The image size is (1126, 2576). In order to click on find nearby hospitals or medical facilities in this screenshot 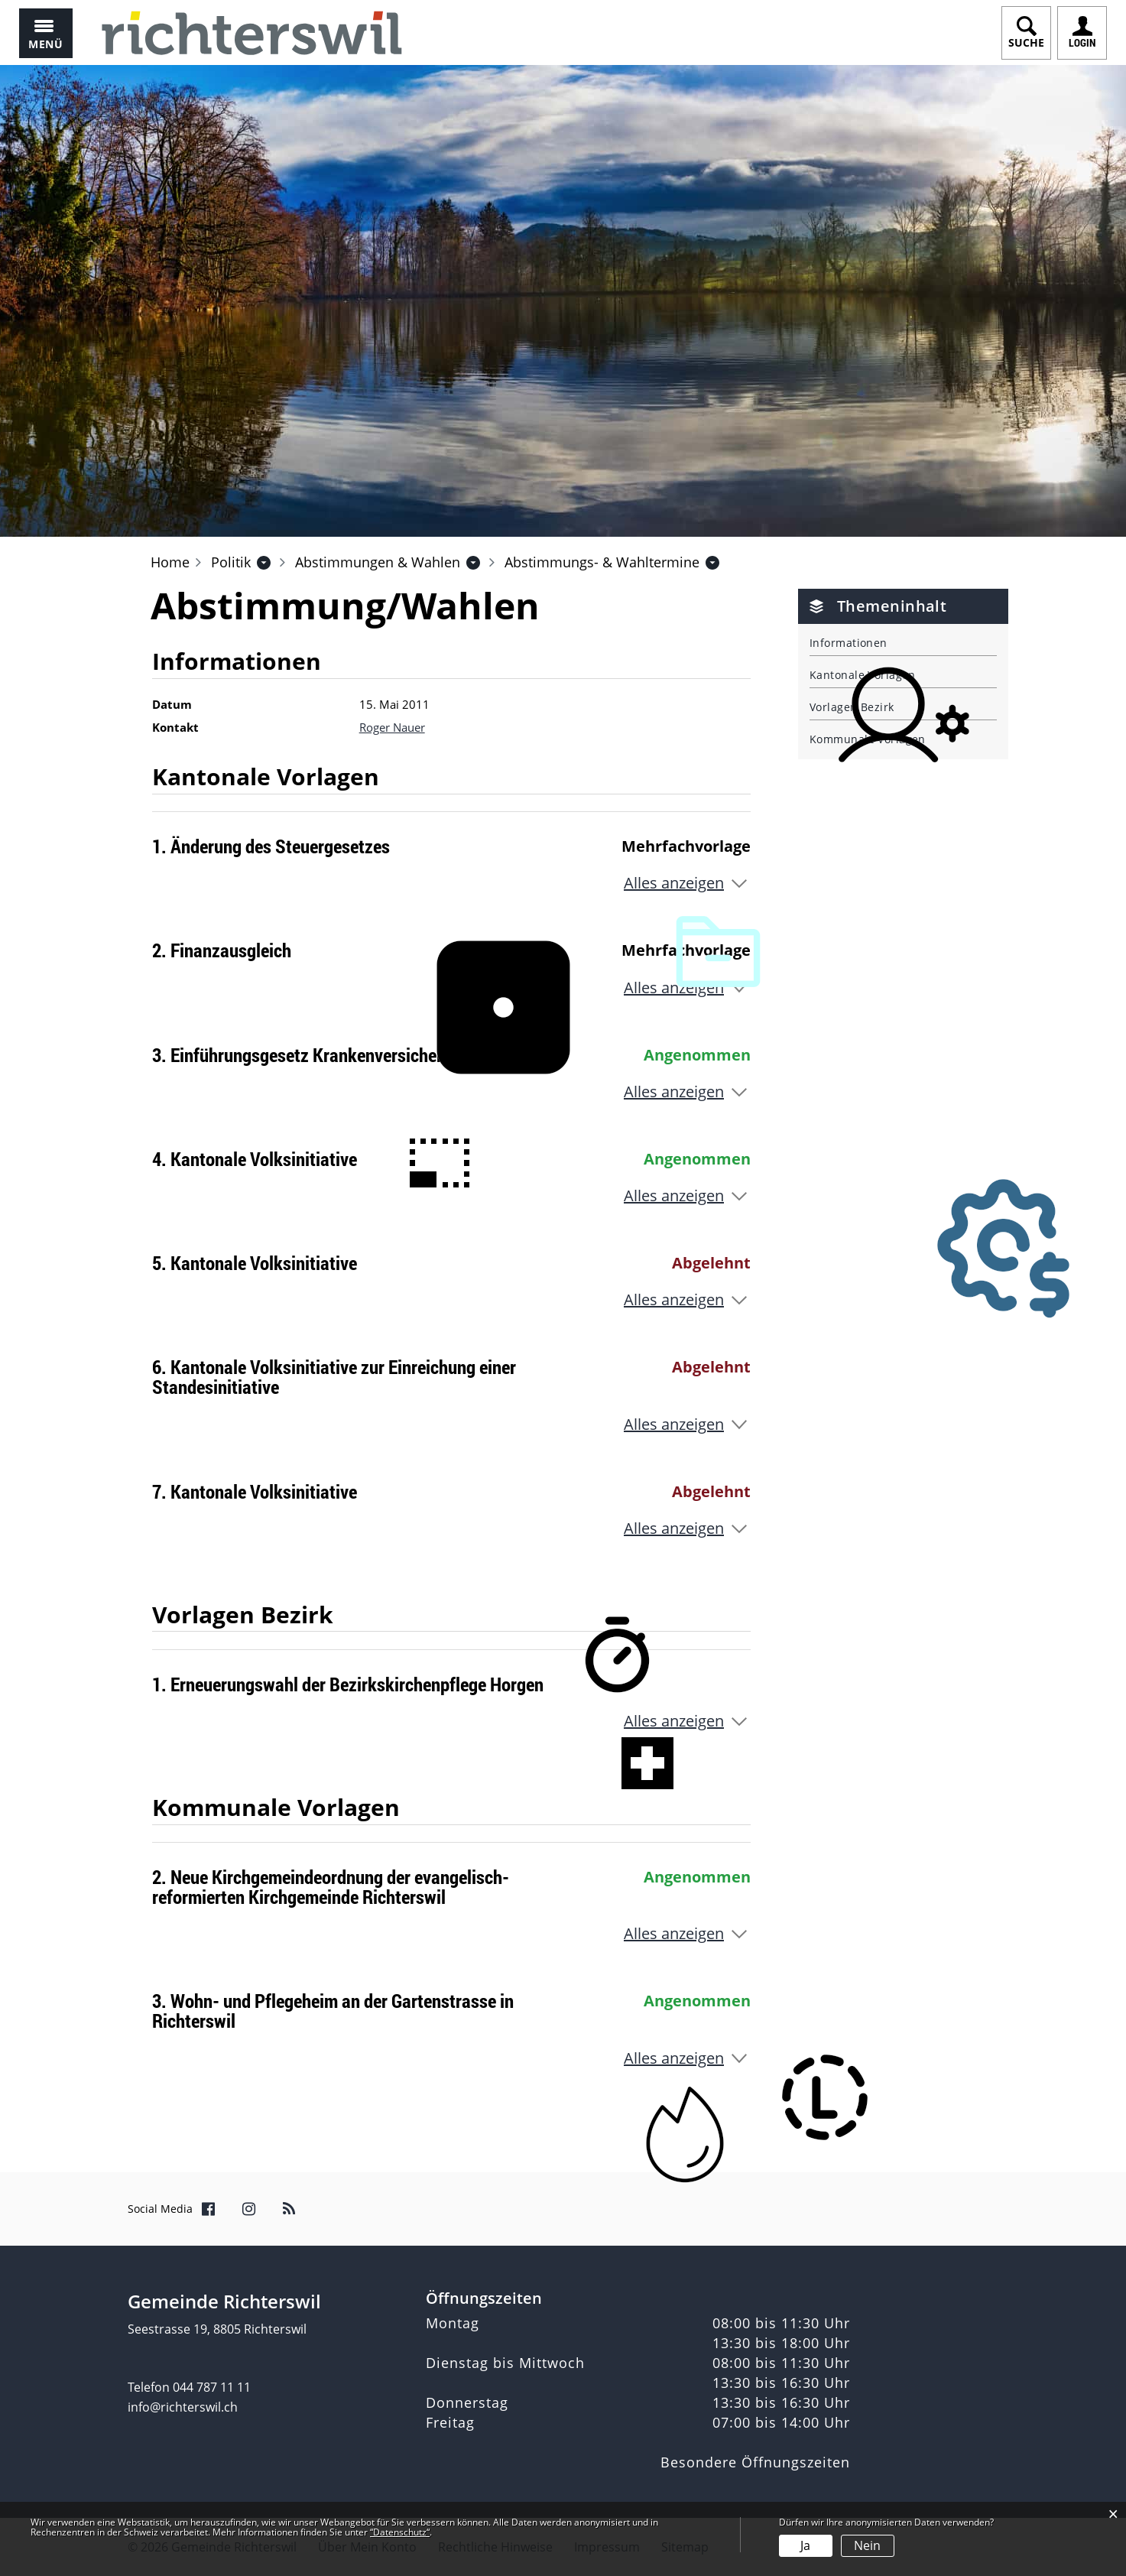, I will do `click(647, 1763)`.